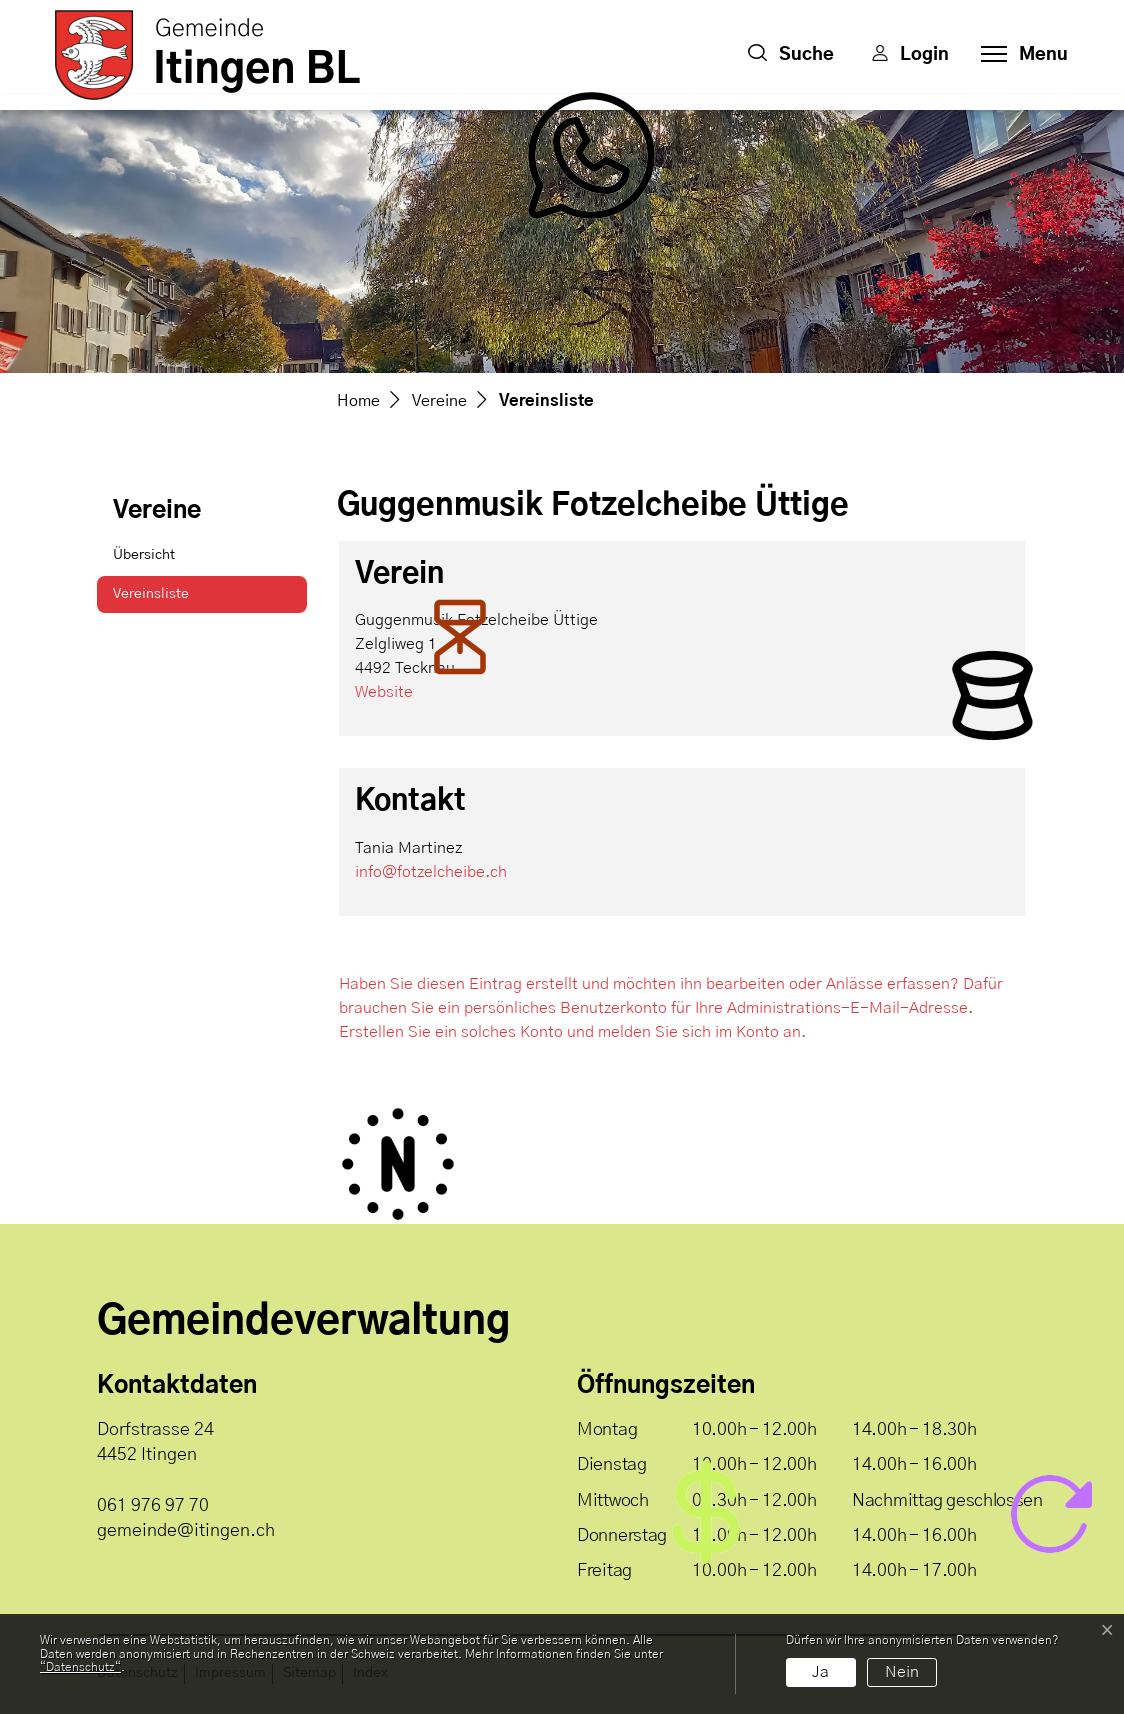 This screenshot has height=1714, width=1124. What do you see at coordinates (591, 155) in the screenshot?
I see `open WhatsApp messaging app` at bounding box center [591, 155].